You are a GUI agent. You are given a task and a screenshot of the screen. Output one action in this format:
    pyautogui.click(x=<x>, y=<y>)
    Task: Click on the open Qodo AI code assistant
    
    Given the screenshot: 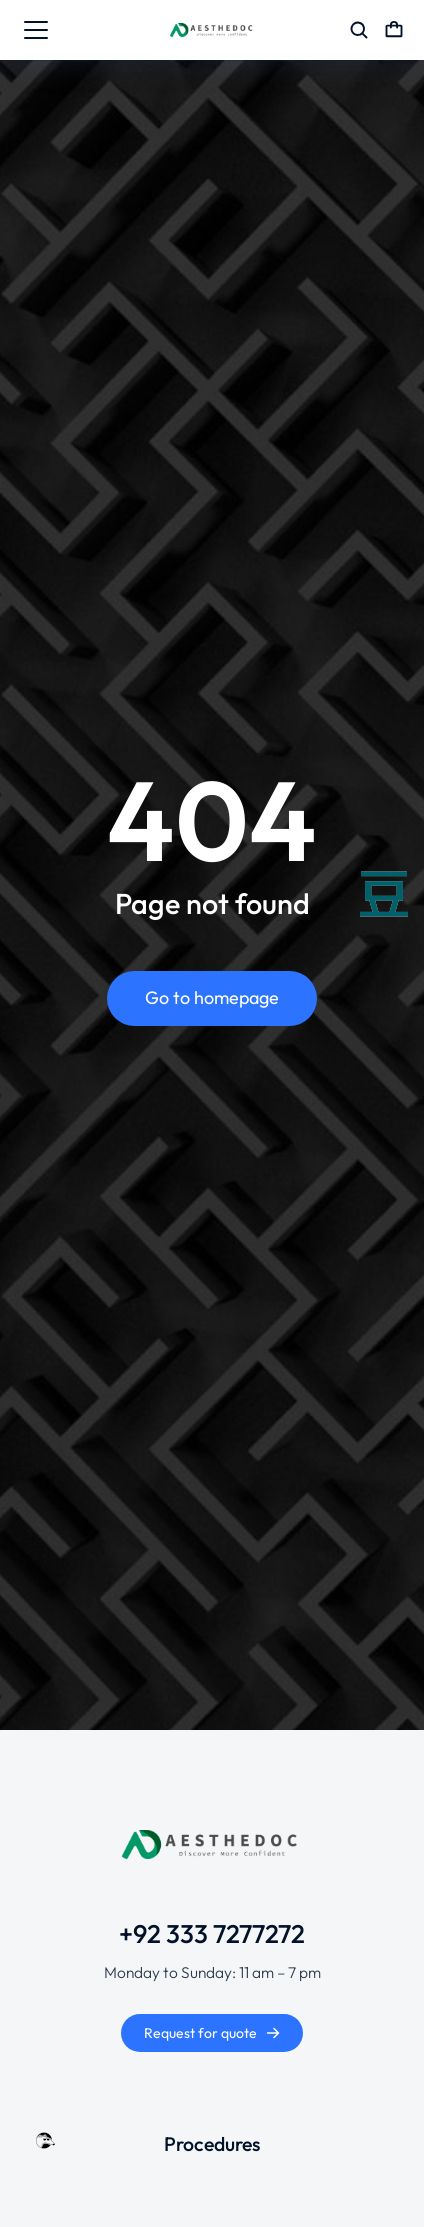 What is the action you would take?
    pyautogui.click(x=45, y=2140)
    